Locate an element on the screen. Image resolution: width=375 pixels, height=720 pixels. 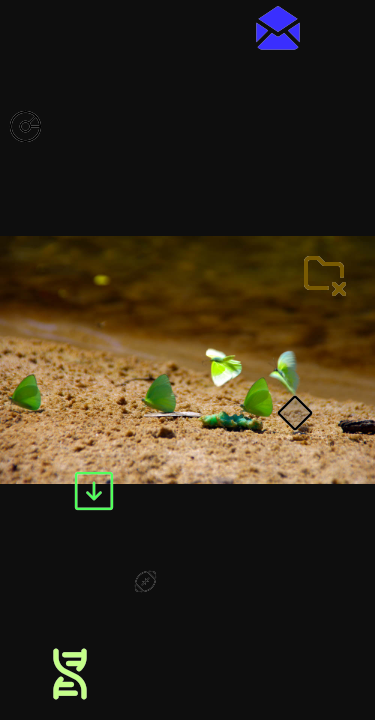
access sports scores and updates is located at coordinates (145, 581).